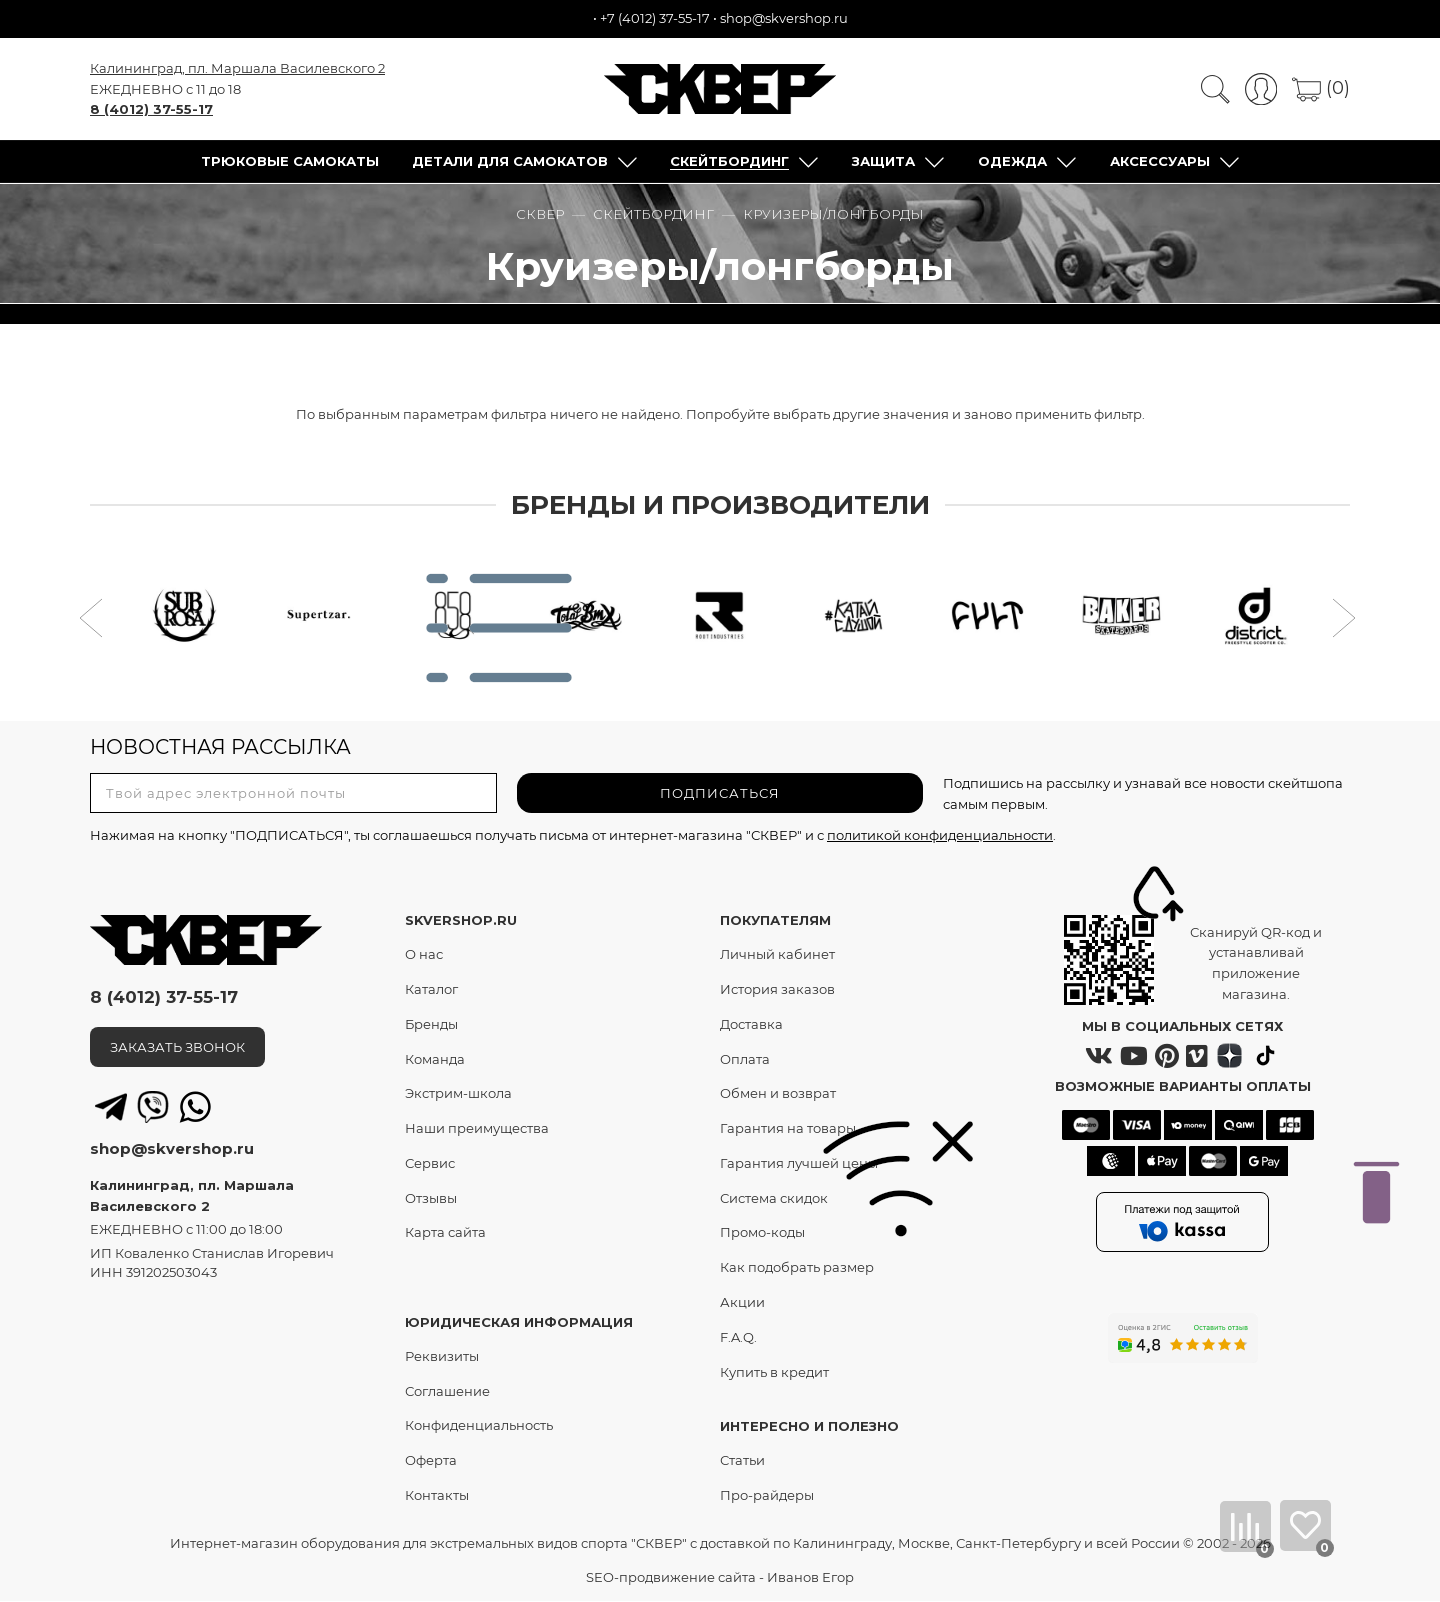  Describe the element at coordinates (1154, 892) in the screenshot. I see `increase water or liquid level` at that location.